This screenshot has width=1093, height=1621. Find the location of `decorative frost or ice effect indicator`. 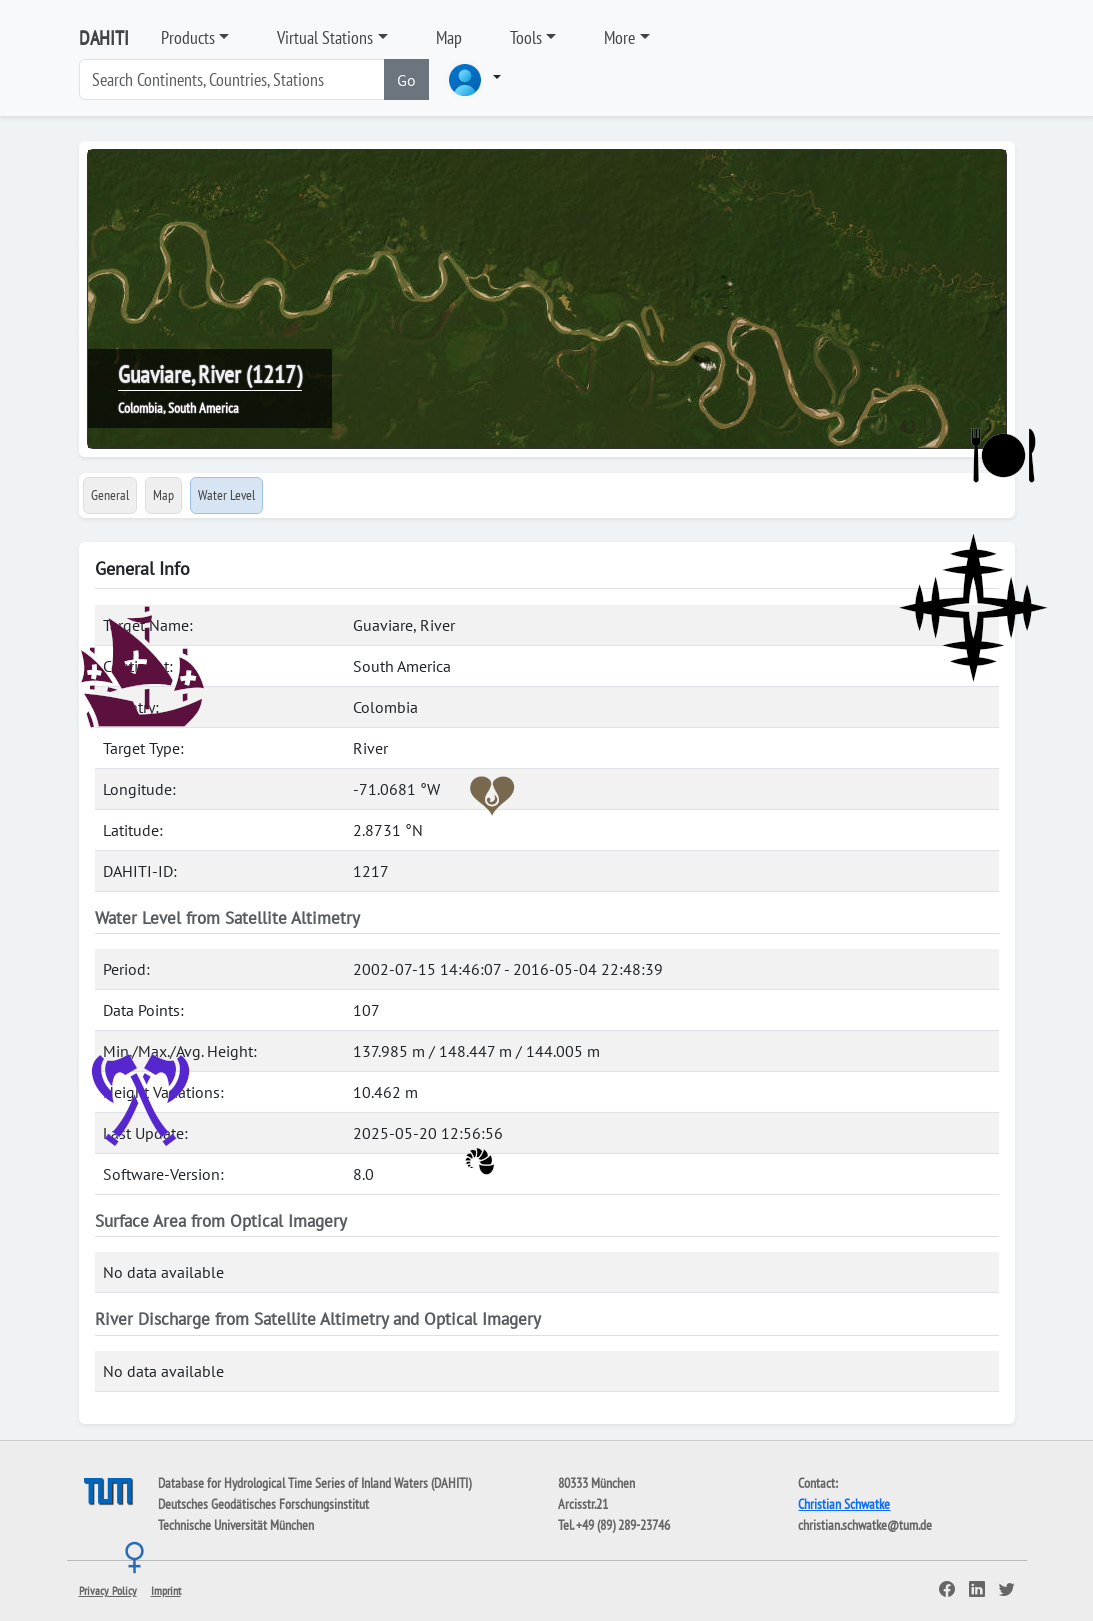

decorative frost or ice effect indicator is located at coordinates (972, 607).